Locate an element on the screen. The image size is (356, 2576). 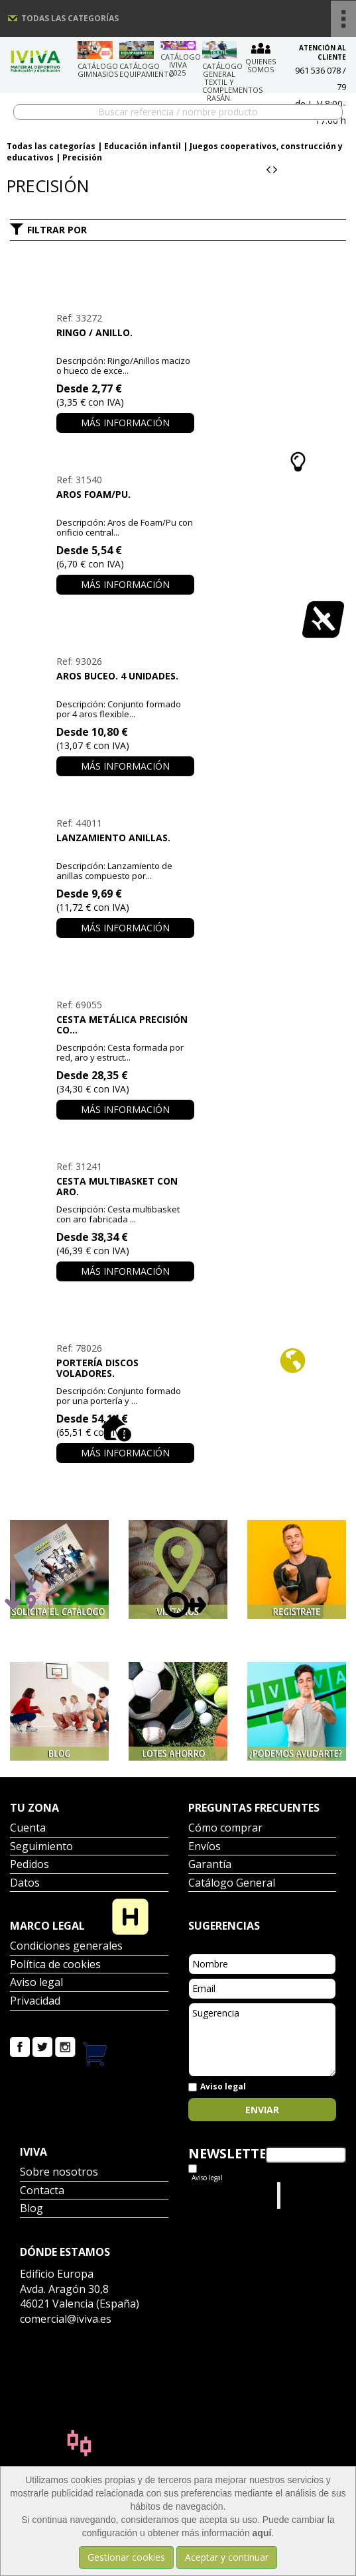
sort numbers in descending order is located at coordinates (21, 1594).